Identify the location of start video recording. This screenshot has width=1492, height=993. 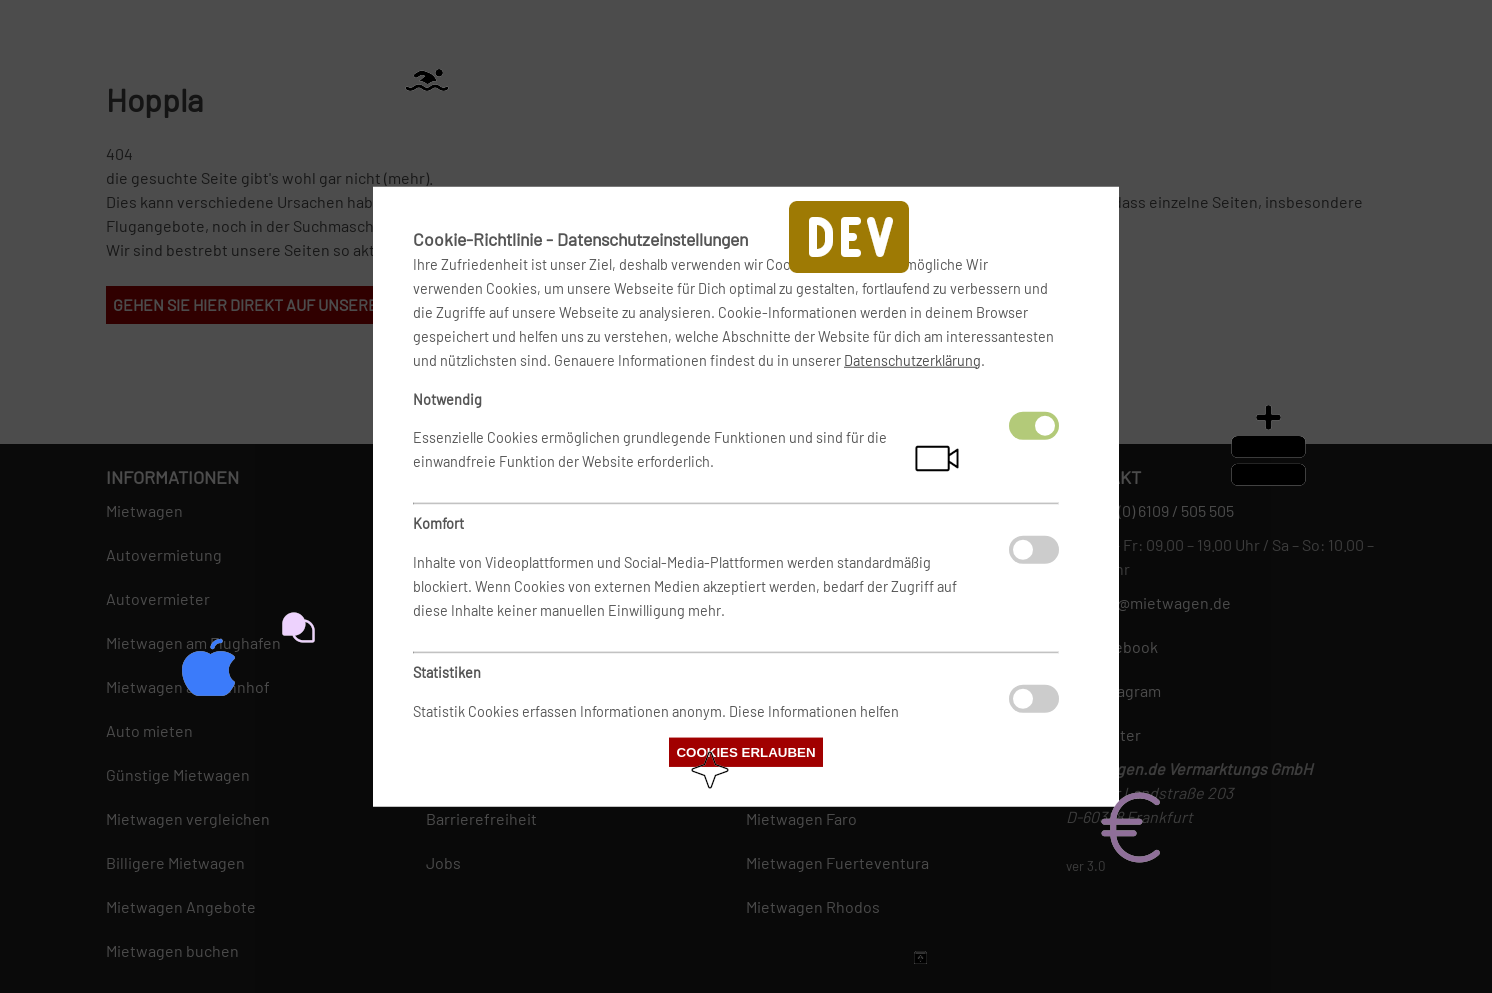
(935, 458).